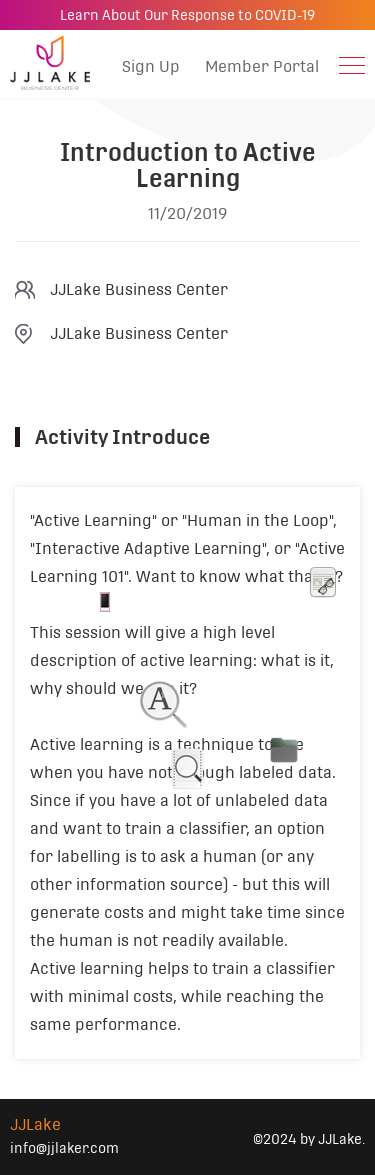 This screenshot has height=1175, width=375. Describe the element at coordinates (105, 602) in the screenshot. I see `iPod nano device in red` at that location.